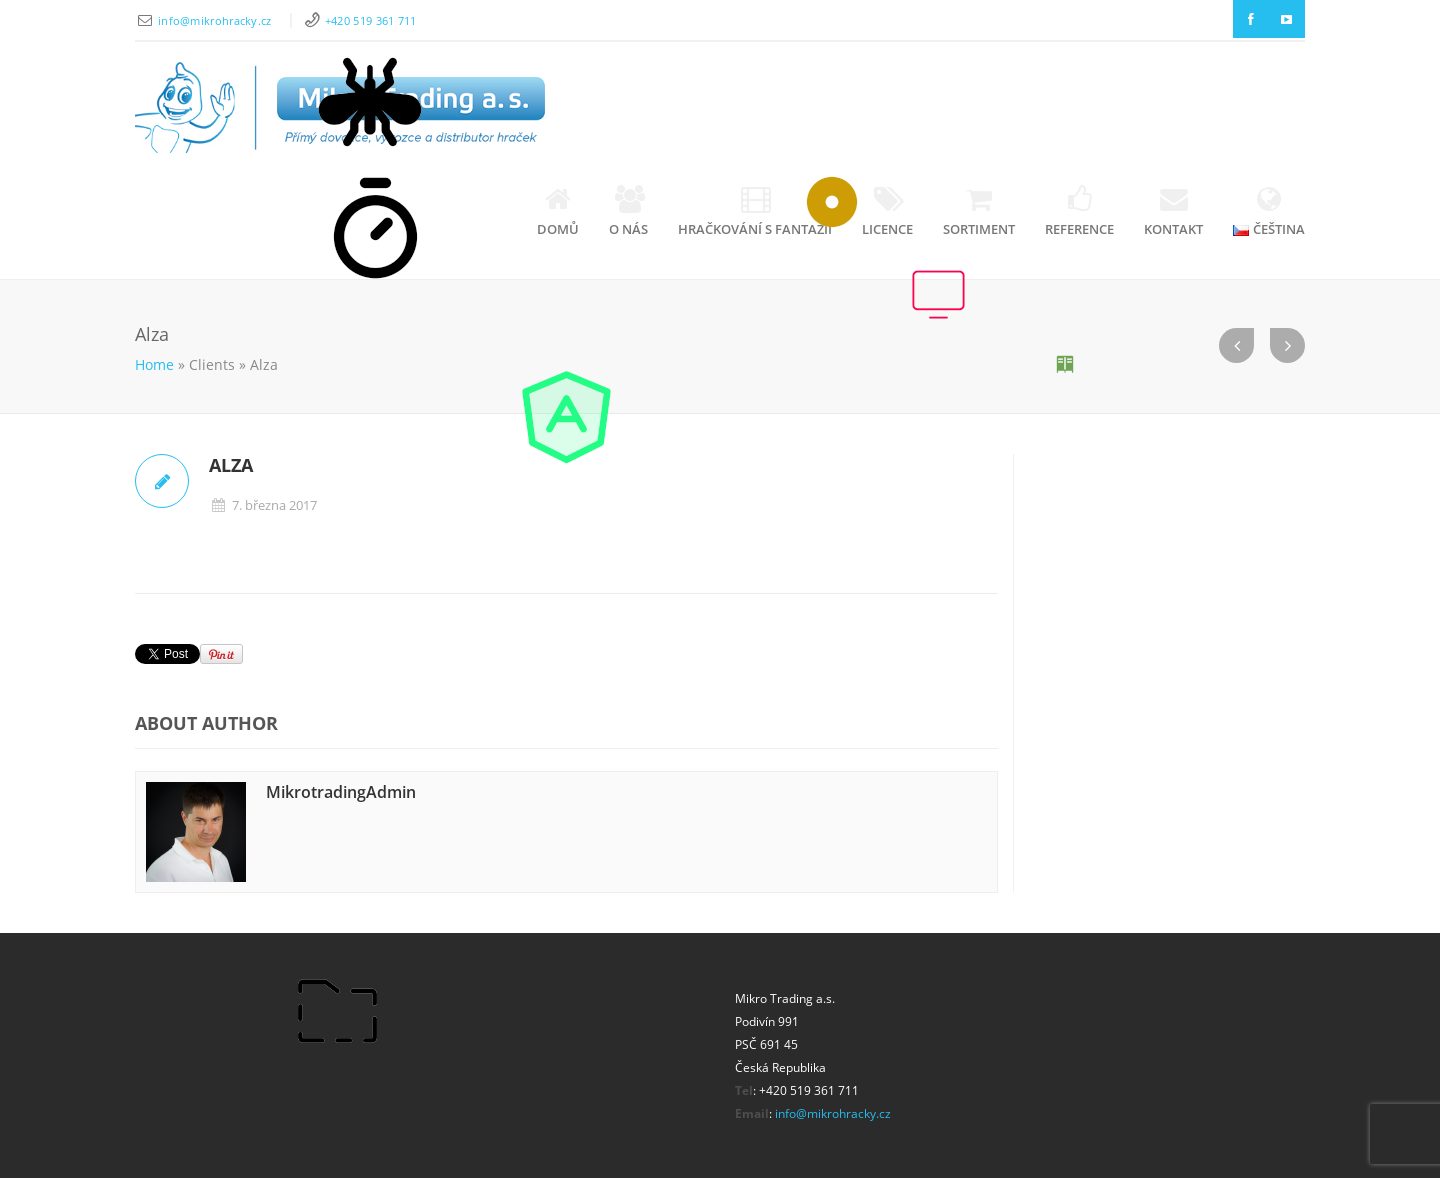 The image size is (1440, 1178). What do you see at coordinates (566, 415) in the screenshot?
I see `Angular framework logo` at bounding box center [566, 415].